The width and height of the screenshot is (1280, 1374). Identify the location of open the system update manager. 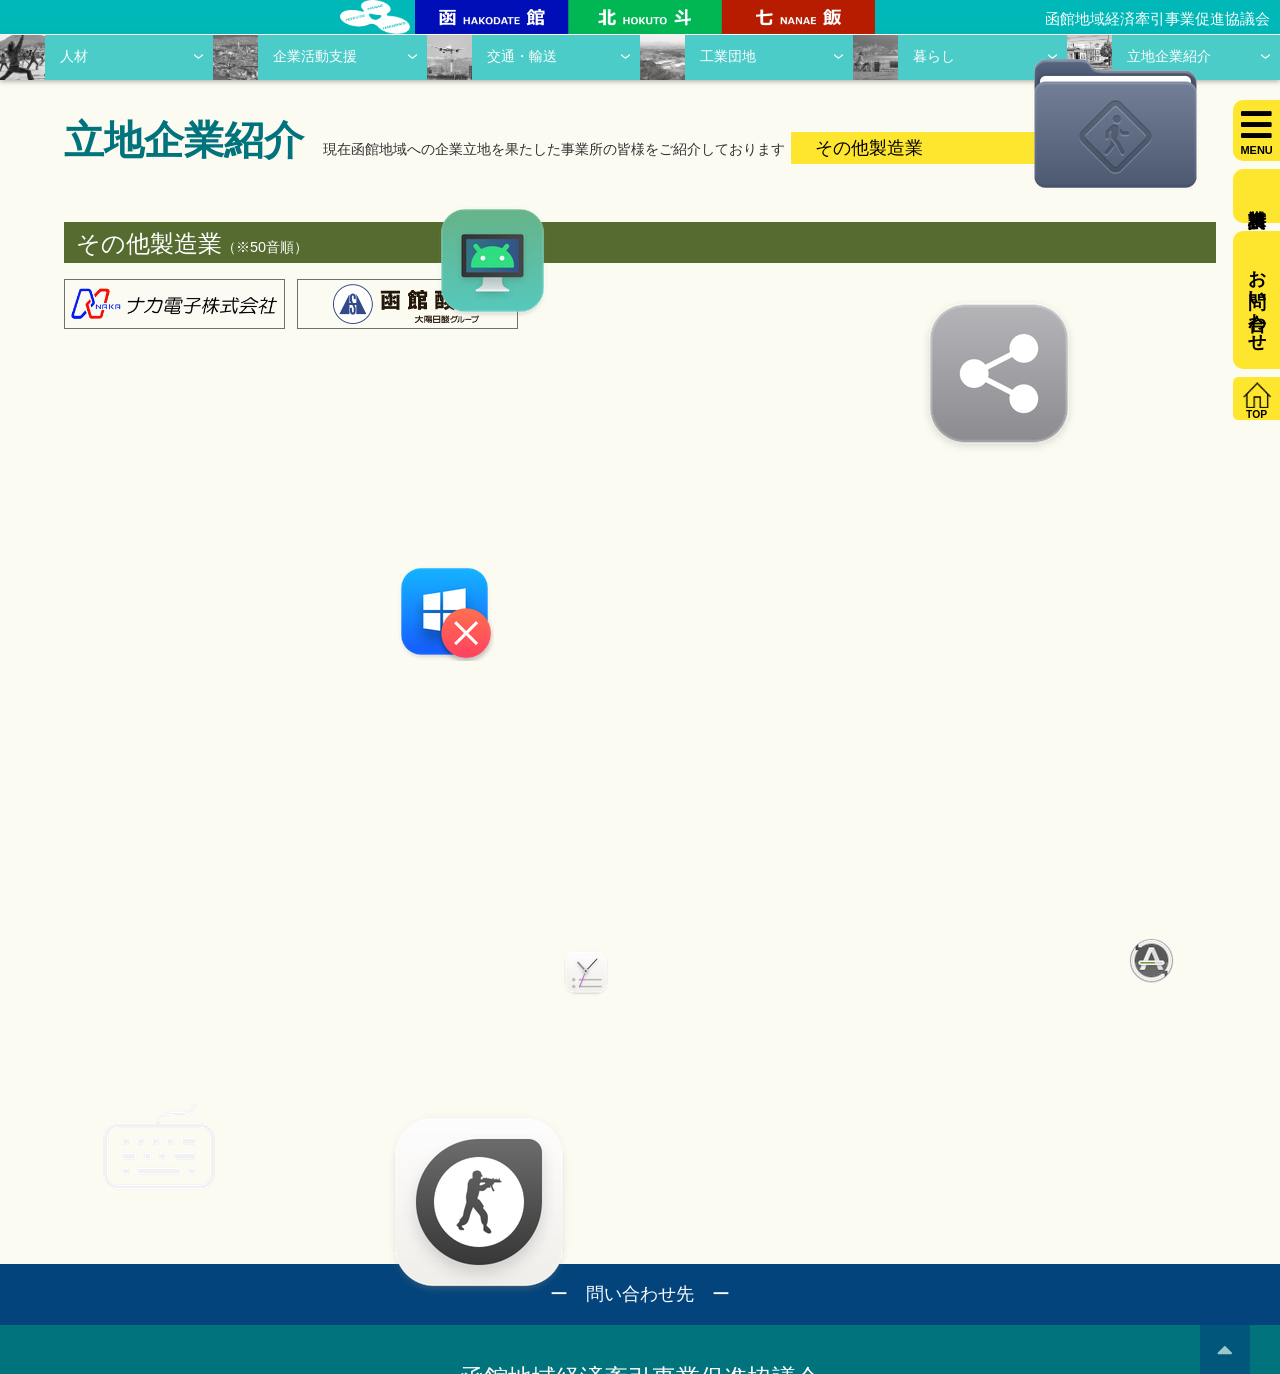
(1151, 960).